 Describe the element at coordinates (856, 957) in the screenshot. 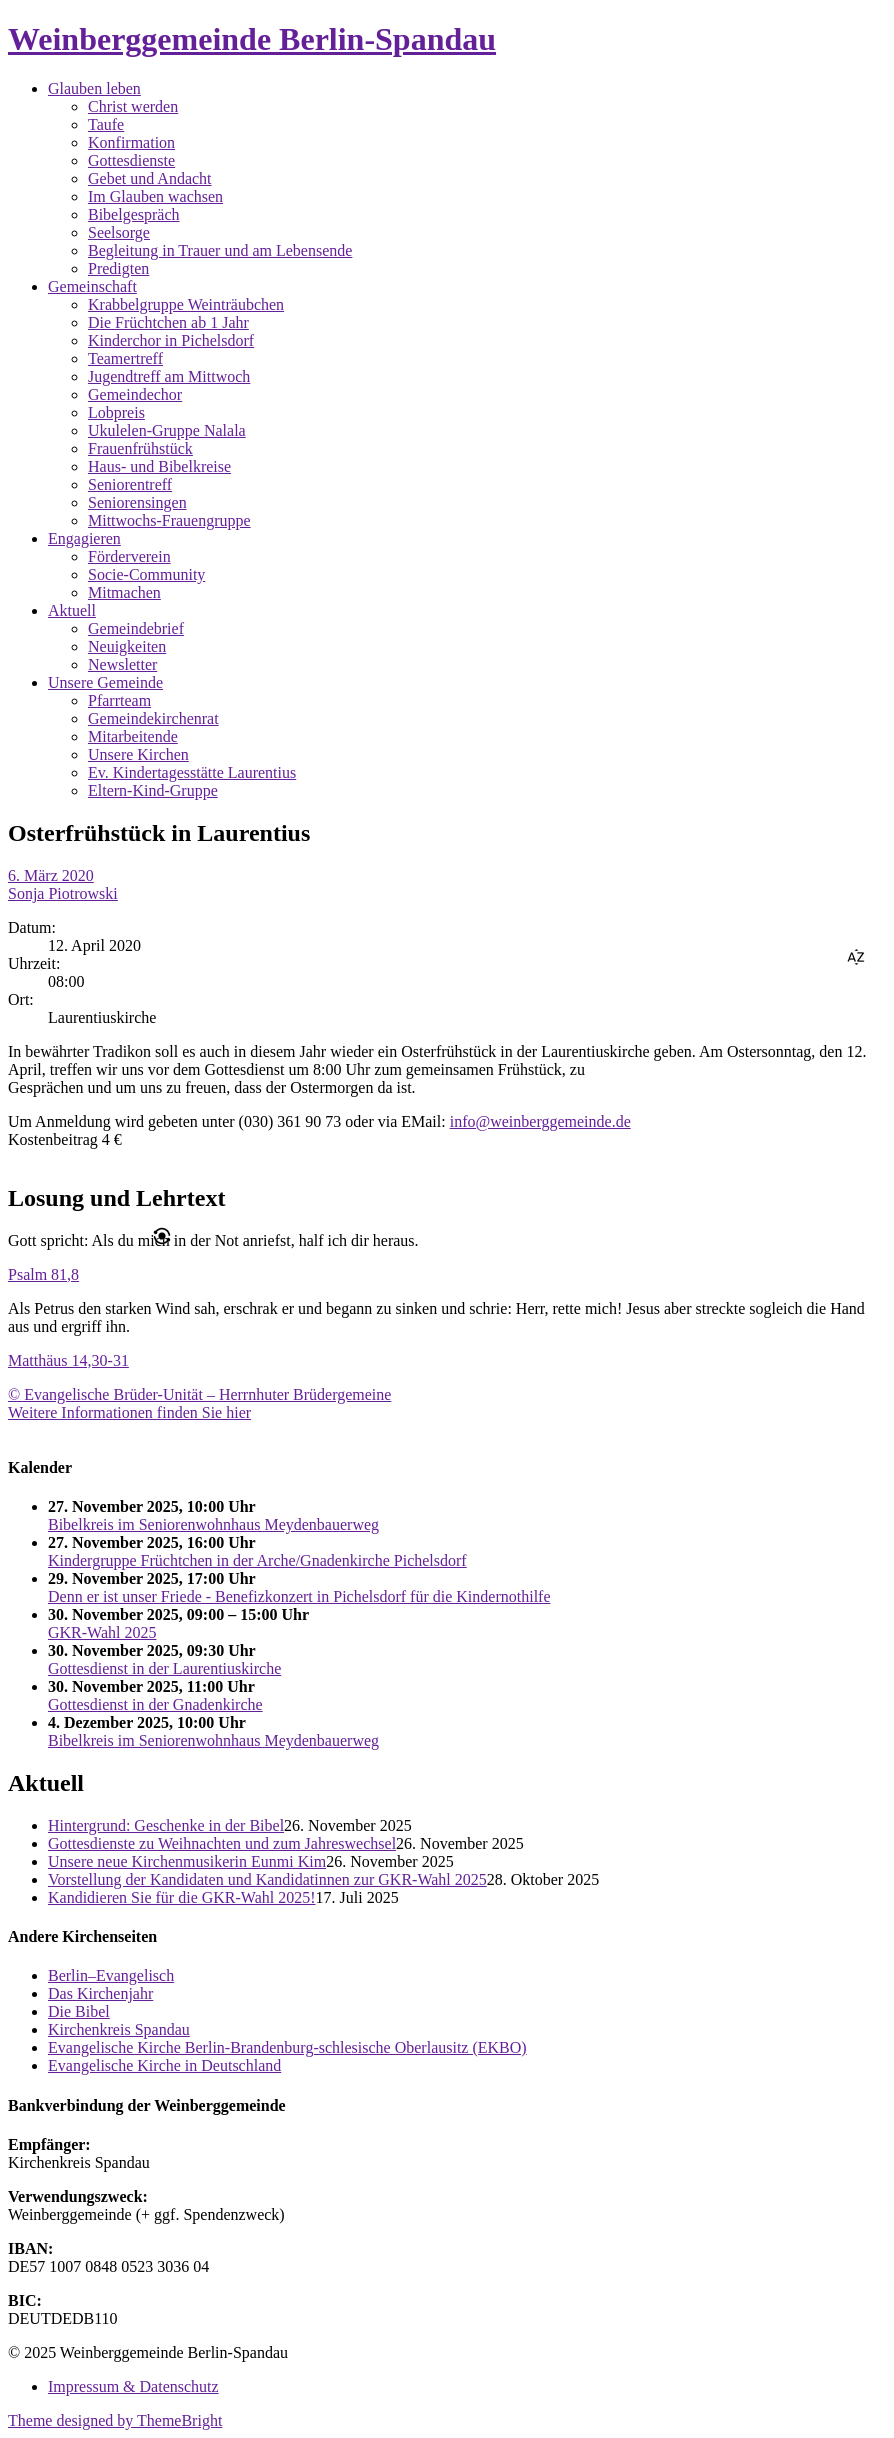

I see `sort items alphabetically` at that location.